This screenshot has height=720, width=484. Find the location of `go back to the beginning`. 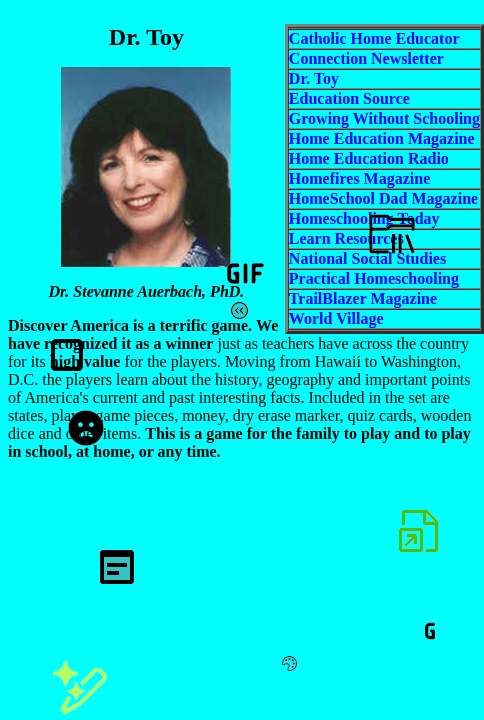

go back to the beginning is located at coordinates (239, 310).